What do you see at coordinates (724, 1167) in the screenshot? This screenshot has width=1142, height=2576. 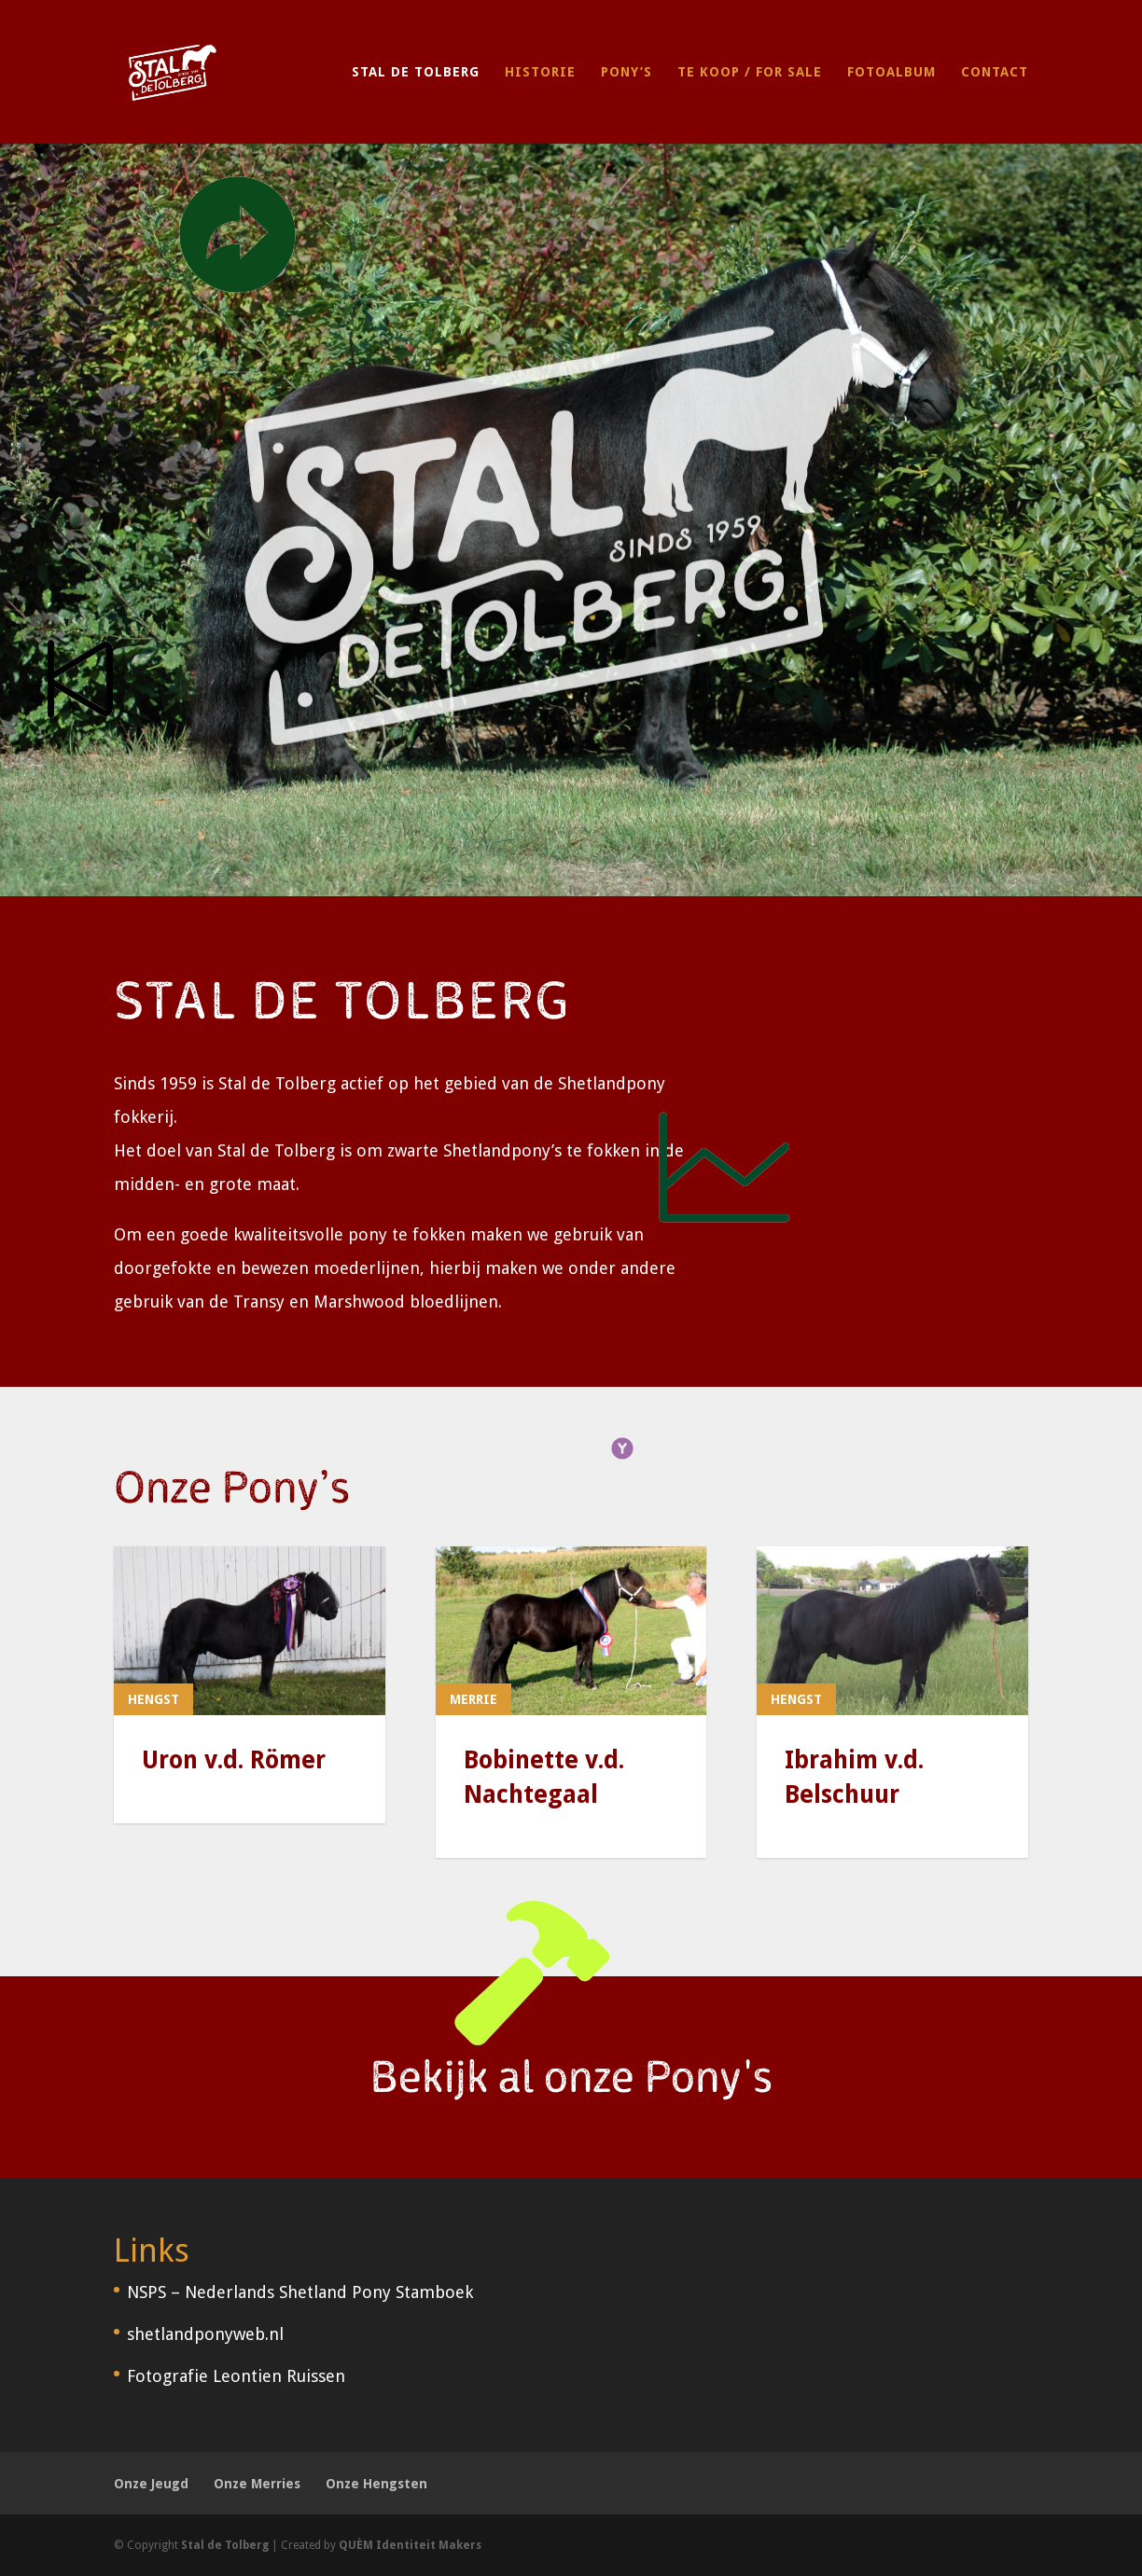 I see `view analytics or statistics` at bounding box center [724, 1167].